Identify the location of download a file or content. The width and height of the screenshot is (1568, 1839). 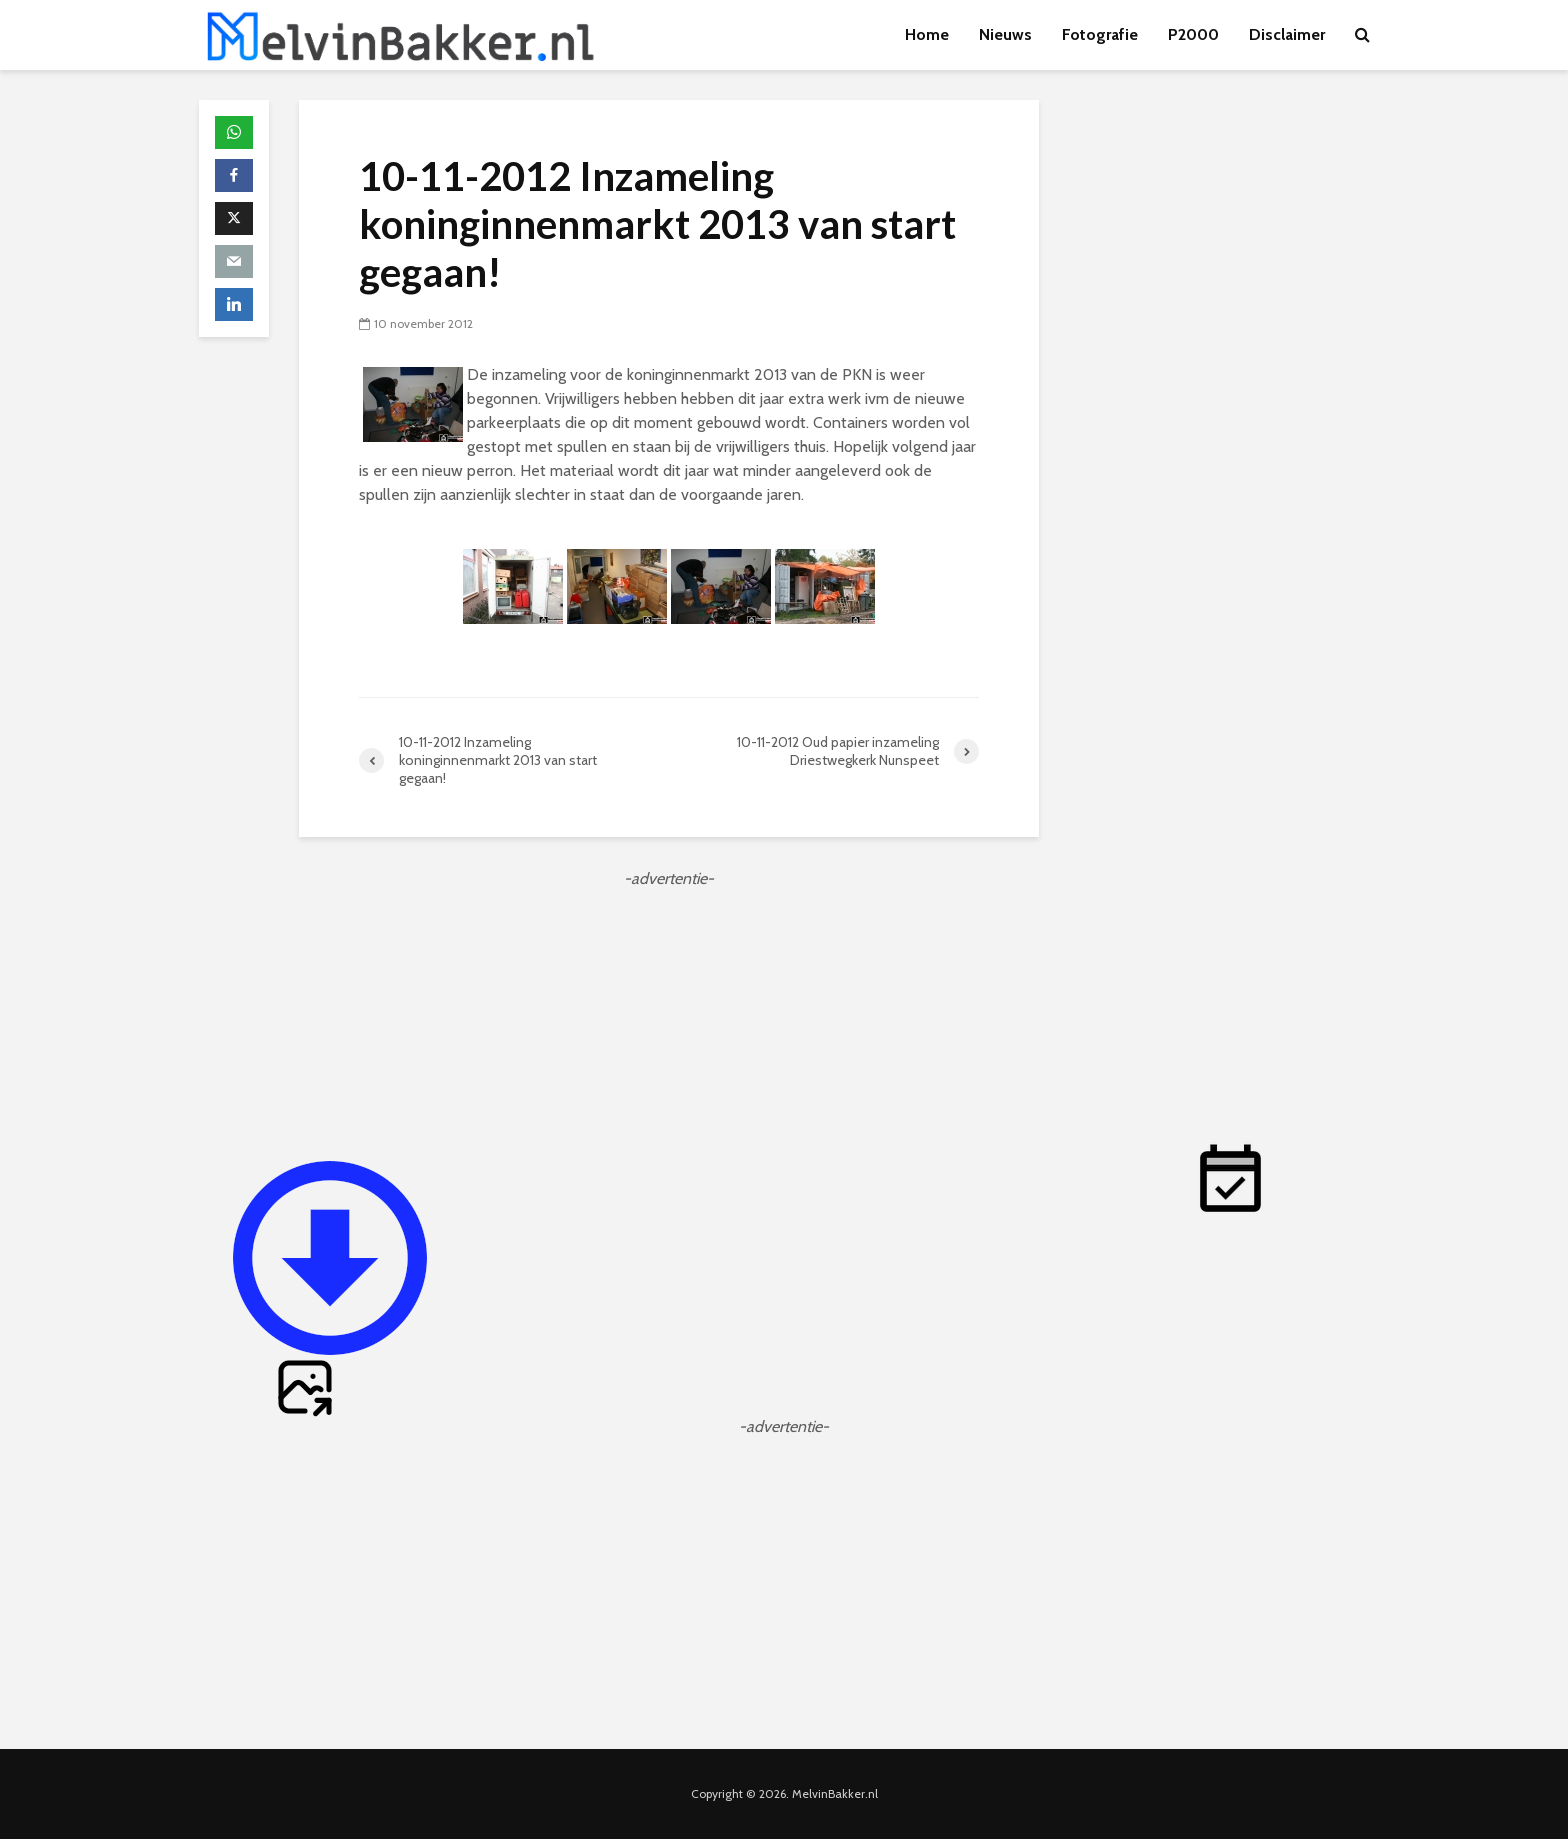
(330, 1258).